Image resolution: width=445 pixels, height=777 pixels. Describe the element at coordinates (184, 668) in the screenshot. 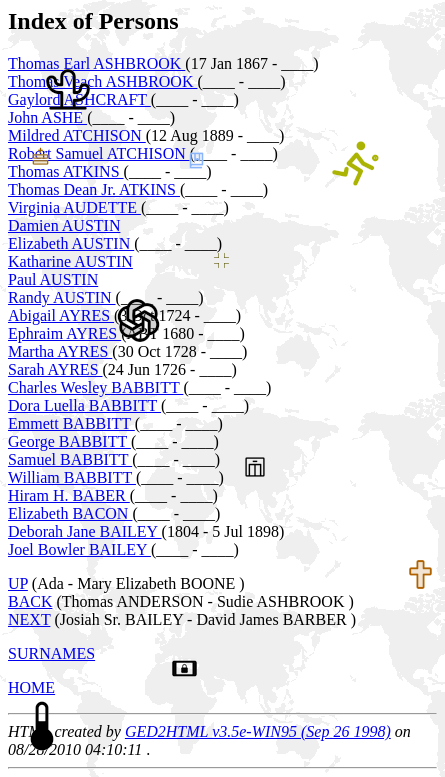

I see `lock screen in landscape orientation` at that location.